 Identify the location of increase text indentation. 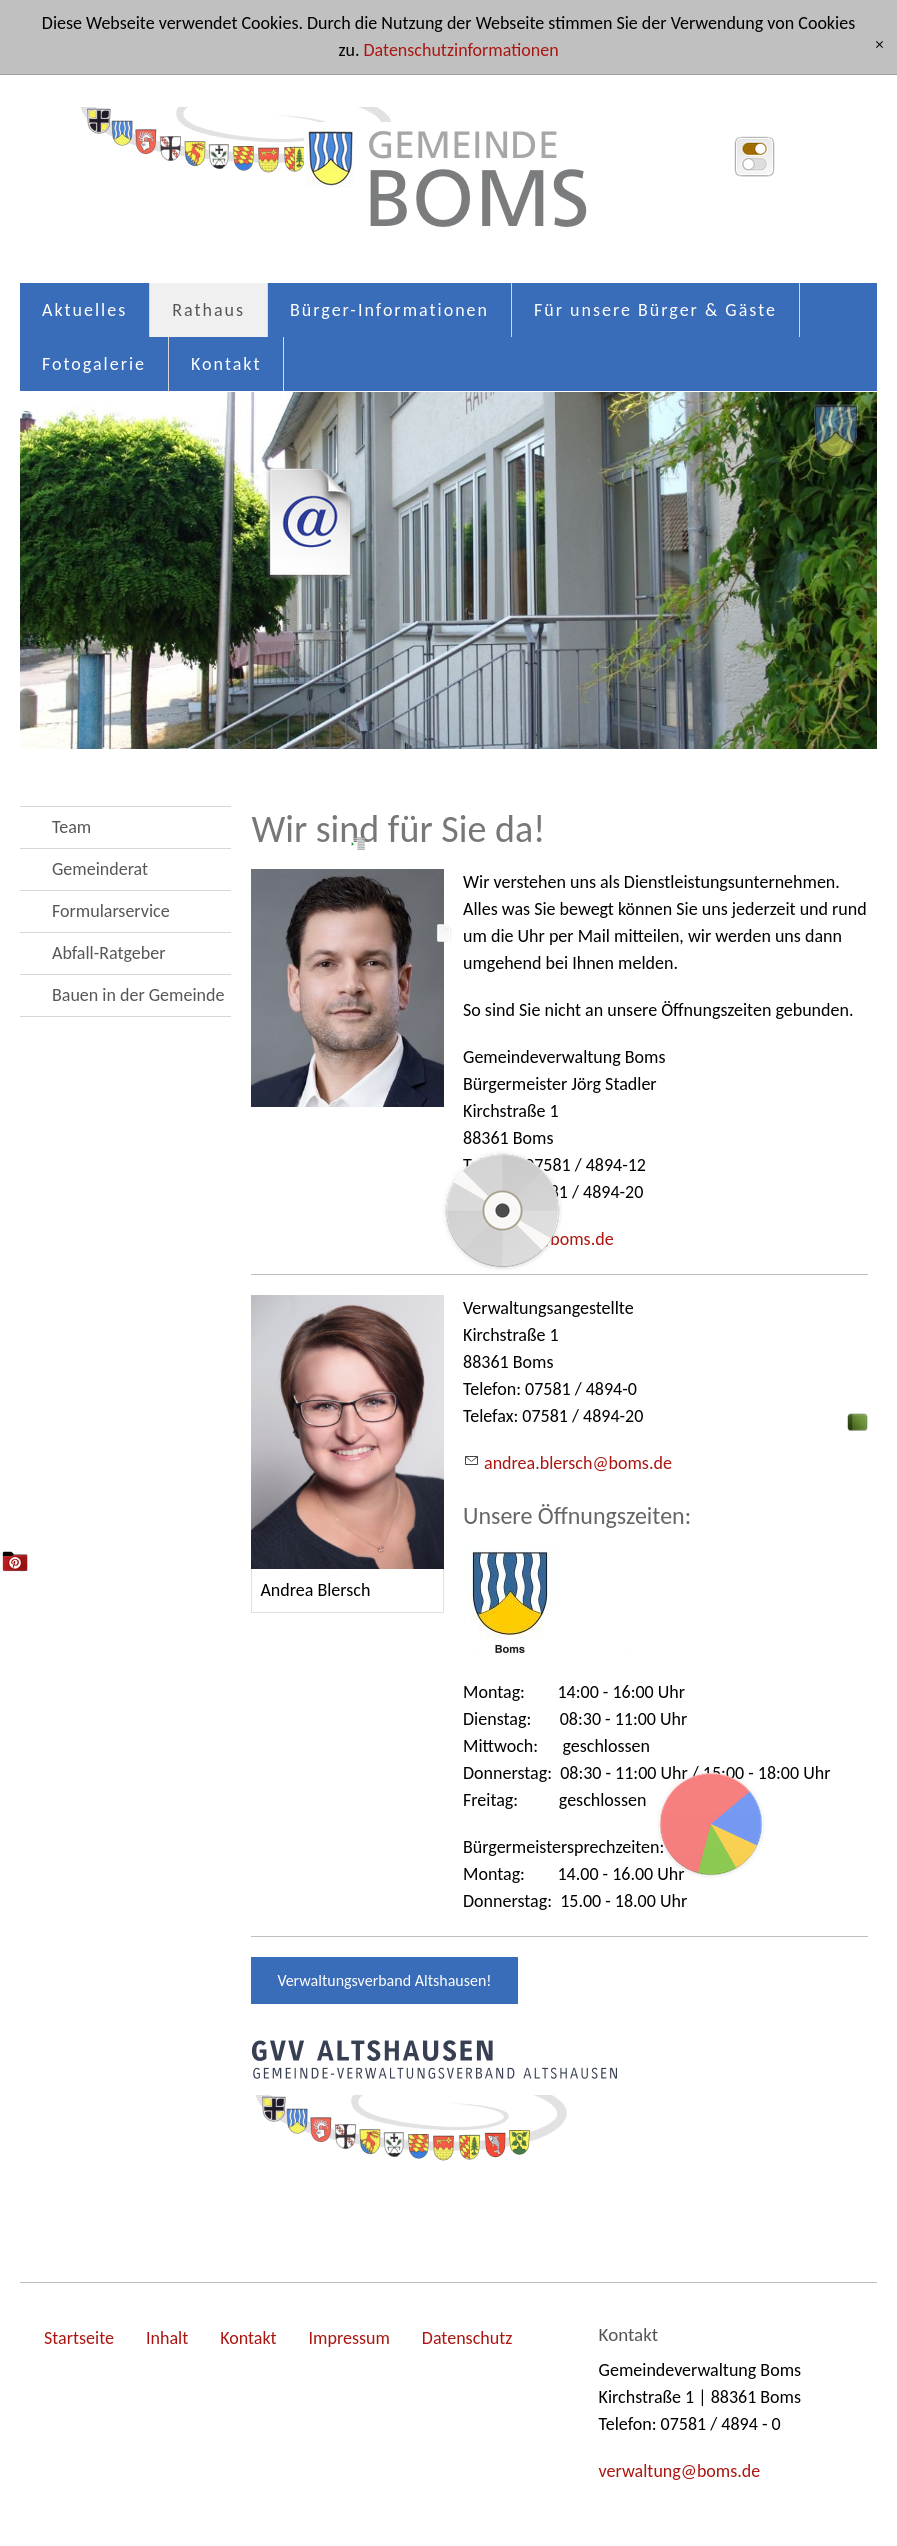
(358, 843).